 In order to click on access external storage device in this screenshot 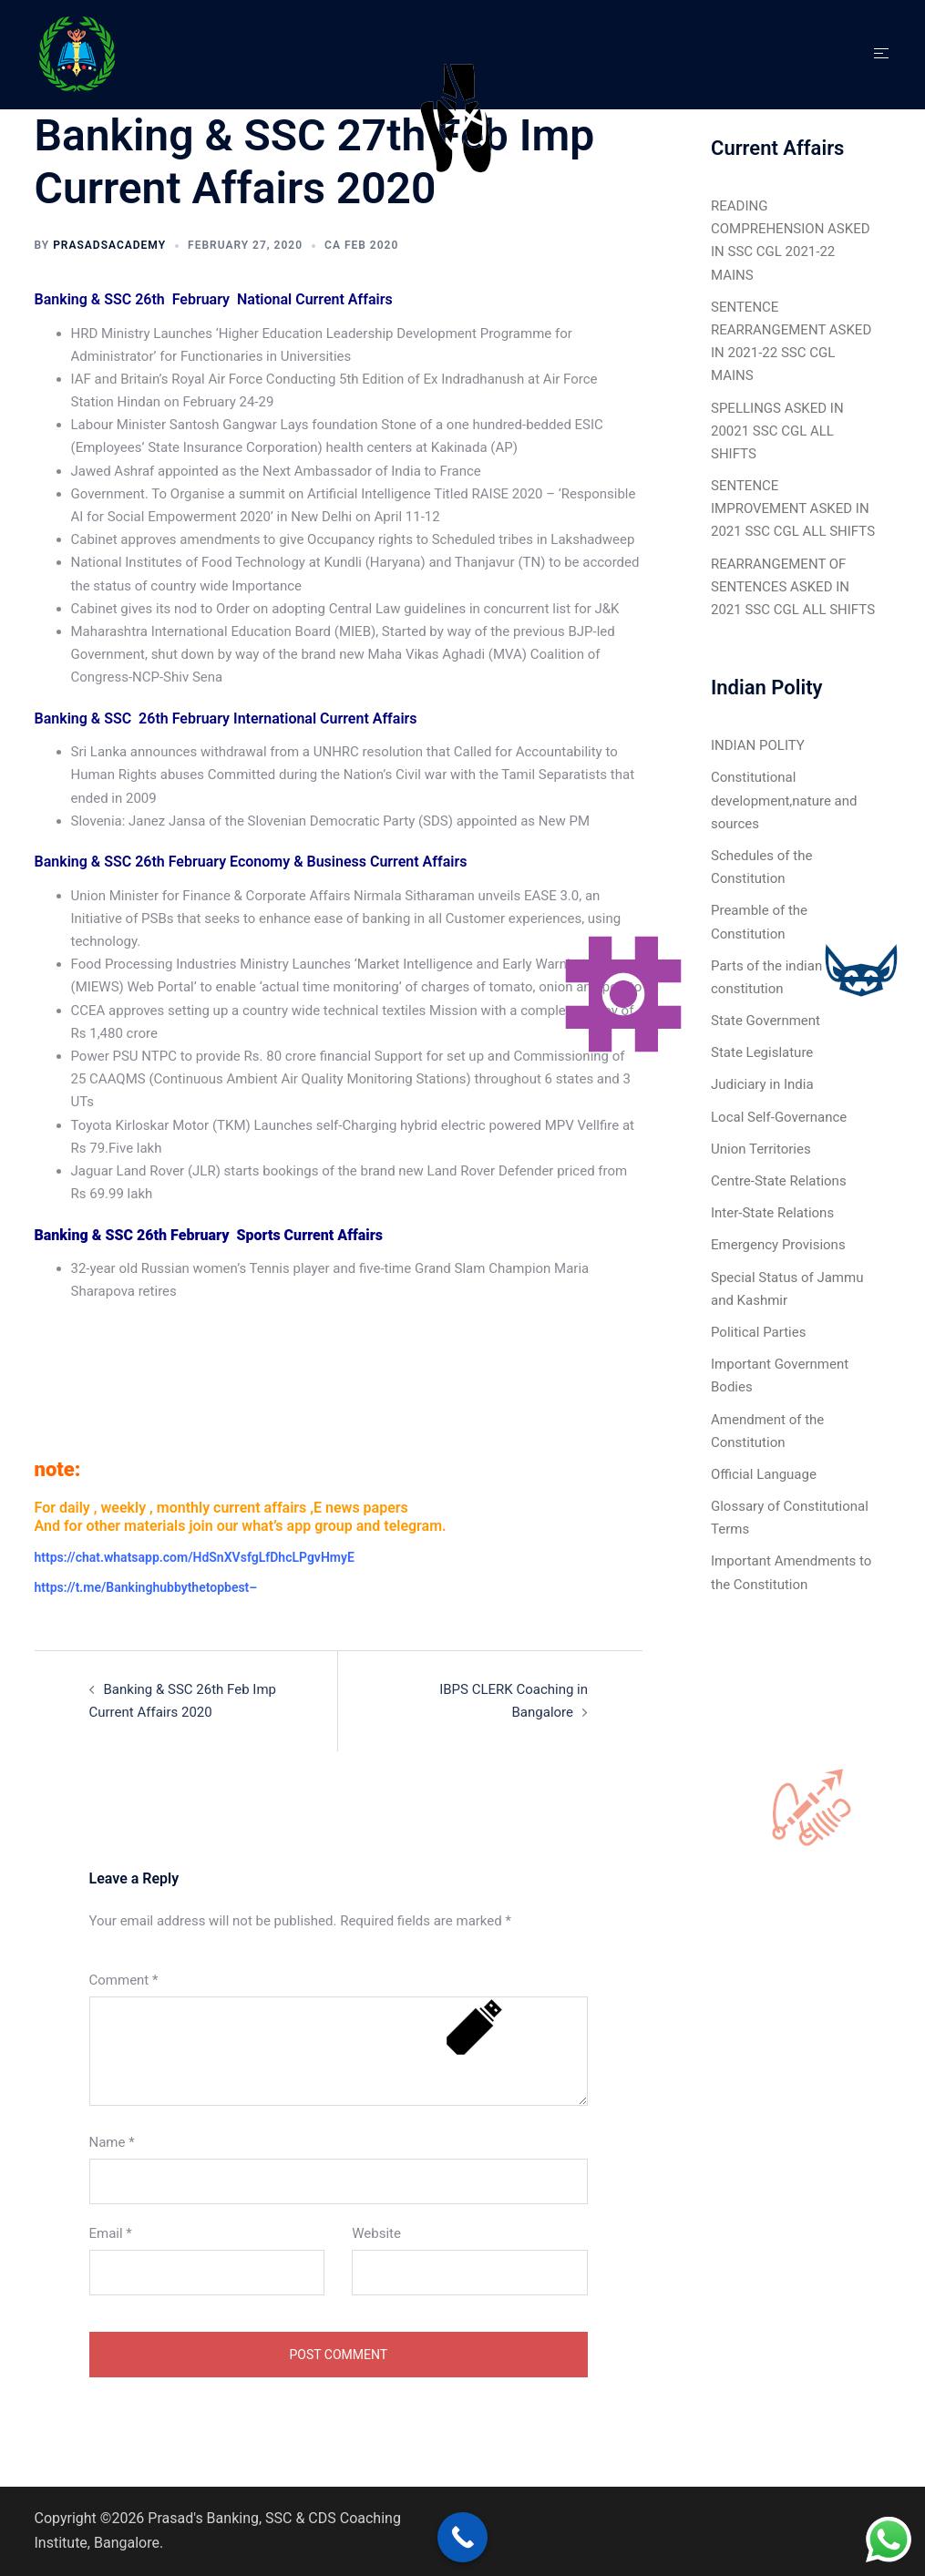, I will do `click(475, 2027)`.